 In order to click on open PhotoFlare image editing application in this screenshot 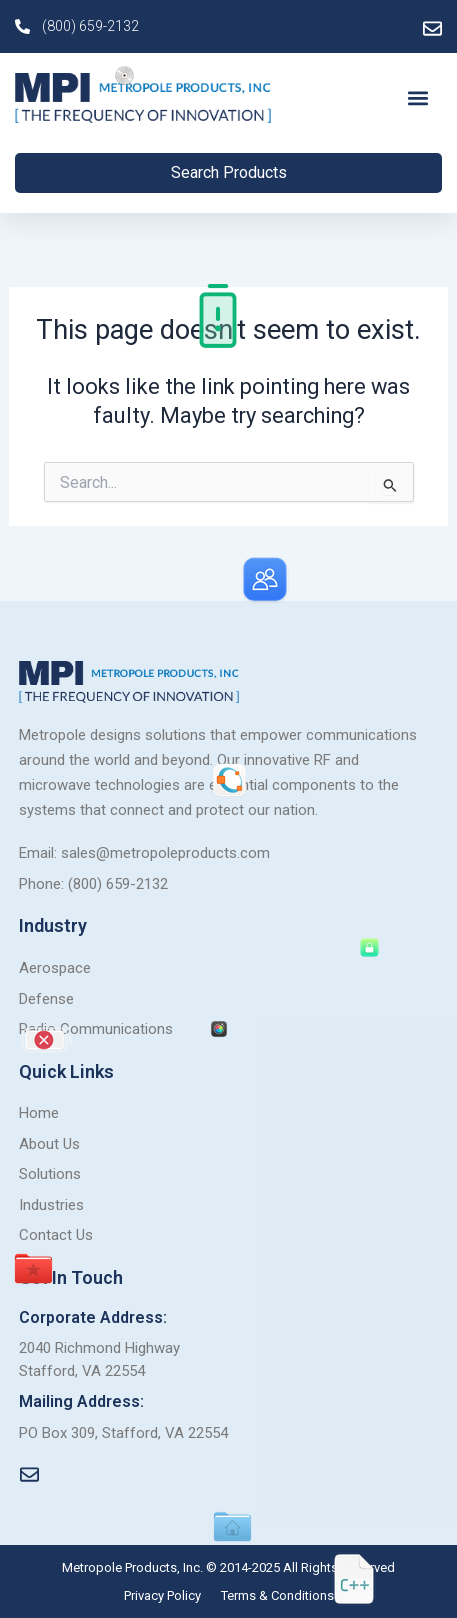, I will do `click(219, 1029)`.